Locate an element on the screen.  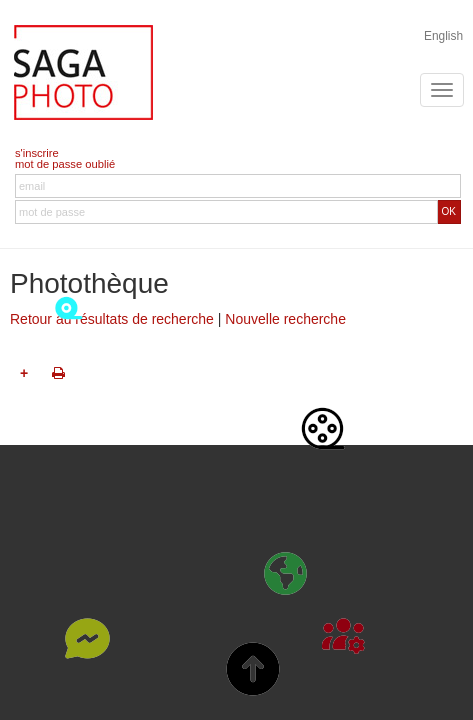
access video or film library is located at coordinates (322, 428).